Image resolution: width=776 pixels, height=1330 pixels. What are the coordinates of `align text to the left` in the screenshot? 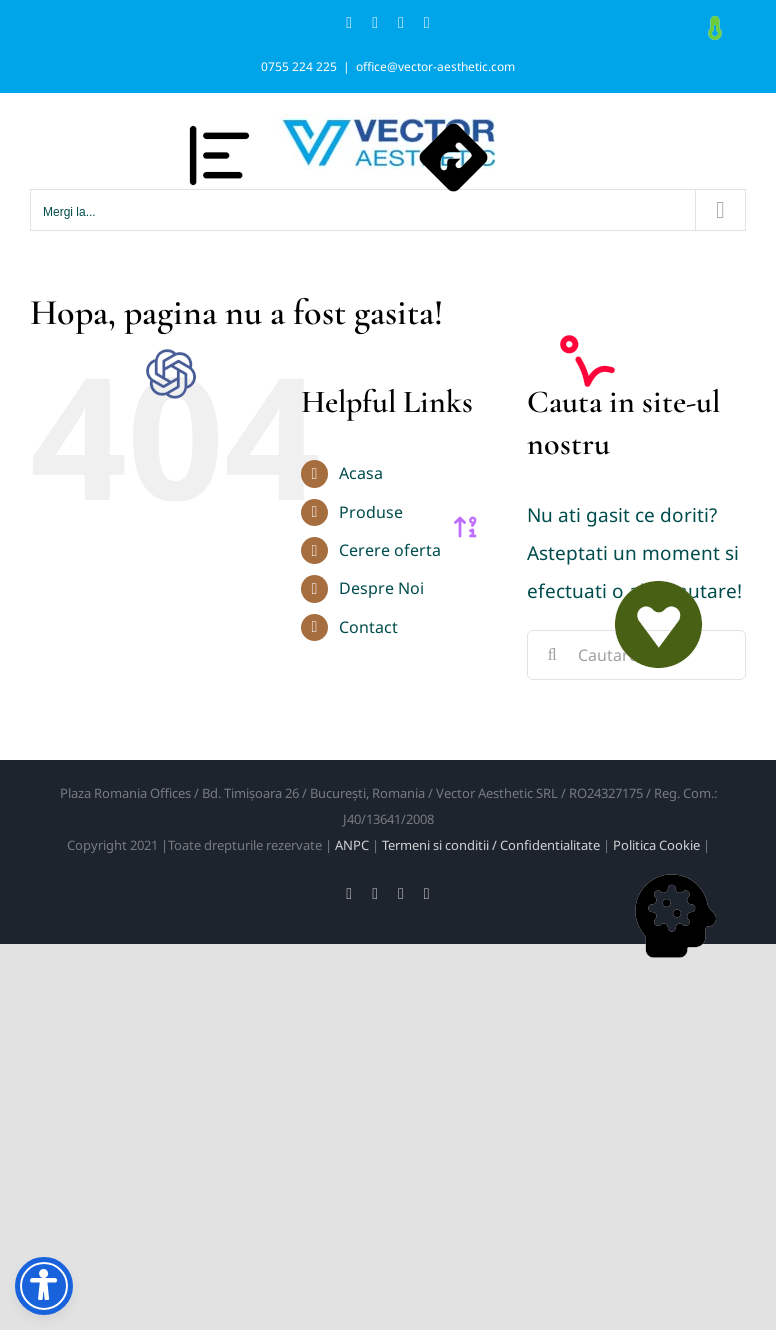 It's located at (219, 155).